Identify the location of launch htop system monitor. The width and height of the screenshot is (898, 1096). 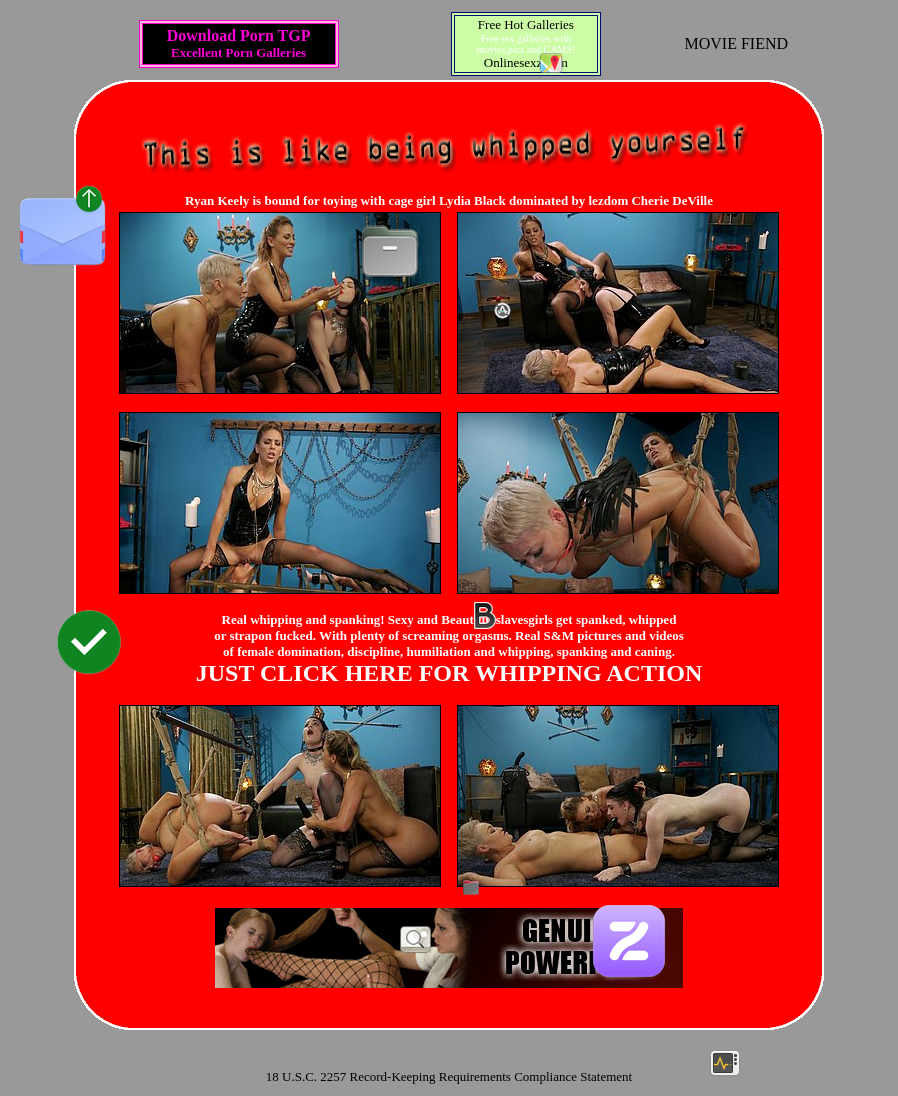
(725, 1063).